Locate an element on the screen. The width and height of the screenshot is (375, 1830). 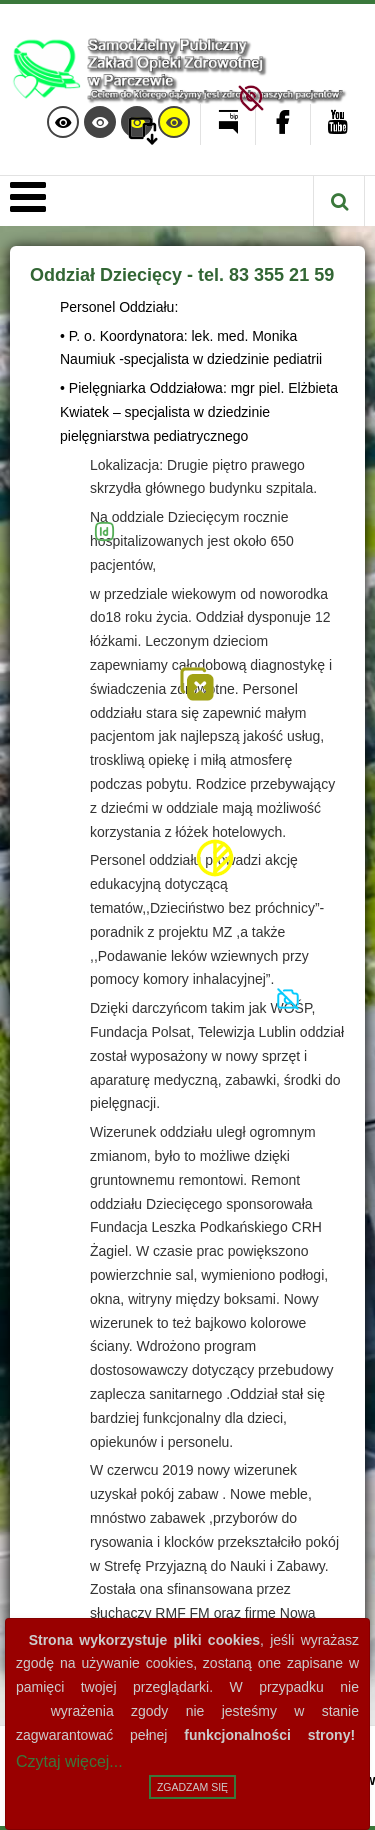
camera is disabled or turned off is located at coordinates (288, 999).